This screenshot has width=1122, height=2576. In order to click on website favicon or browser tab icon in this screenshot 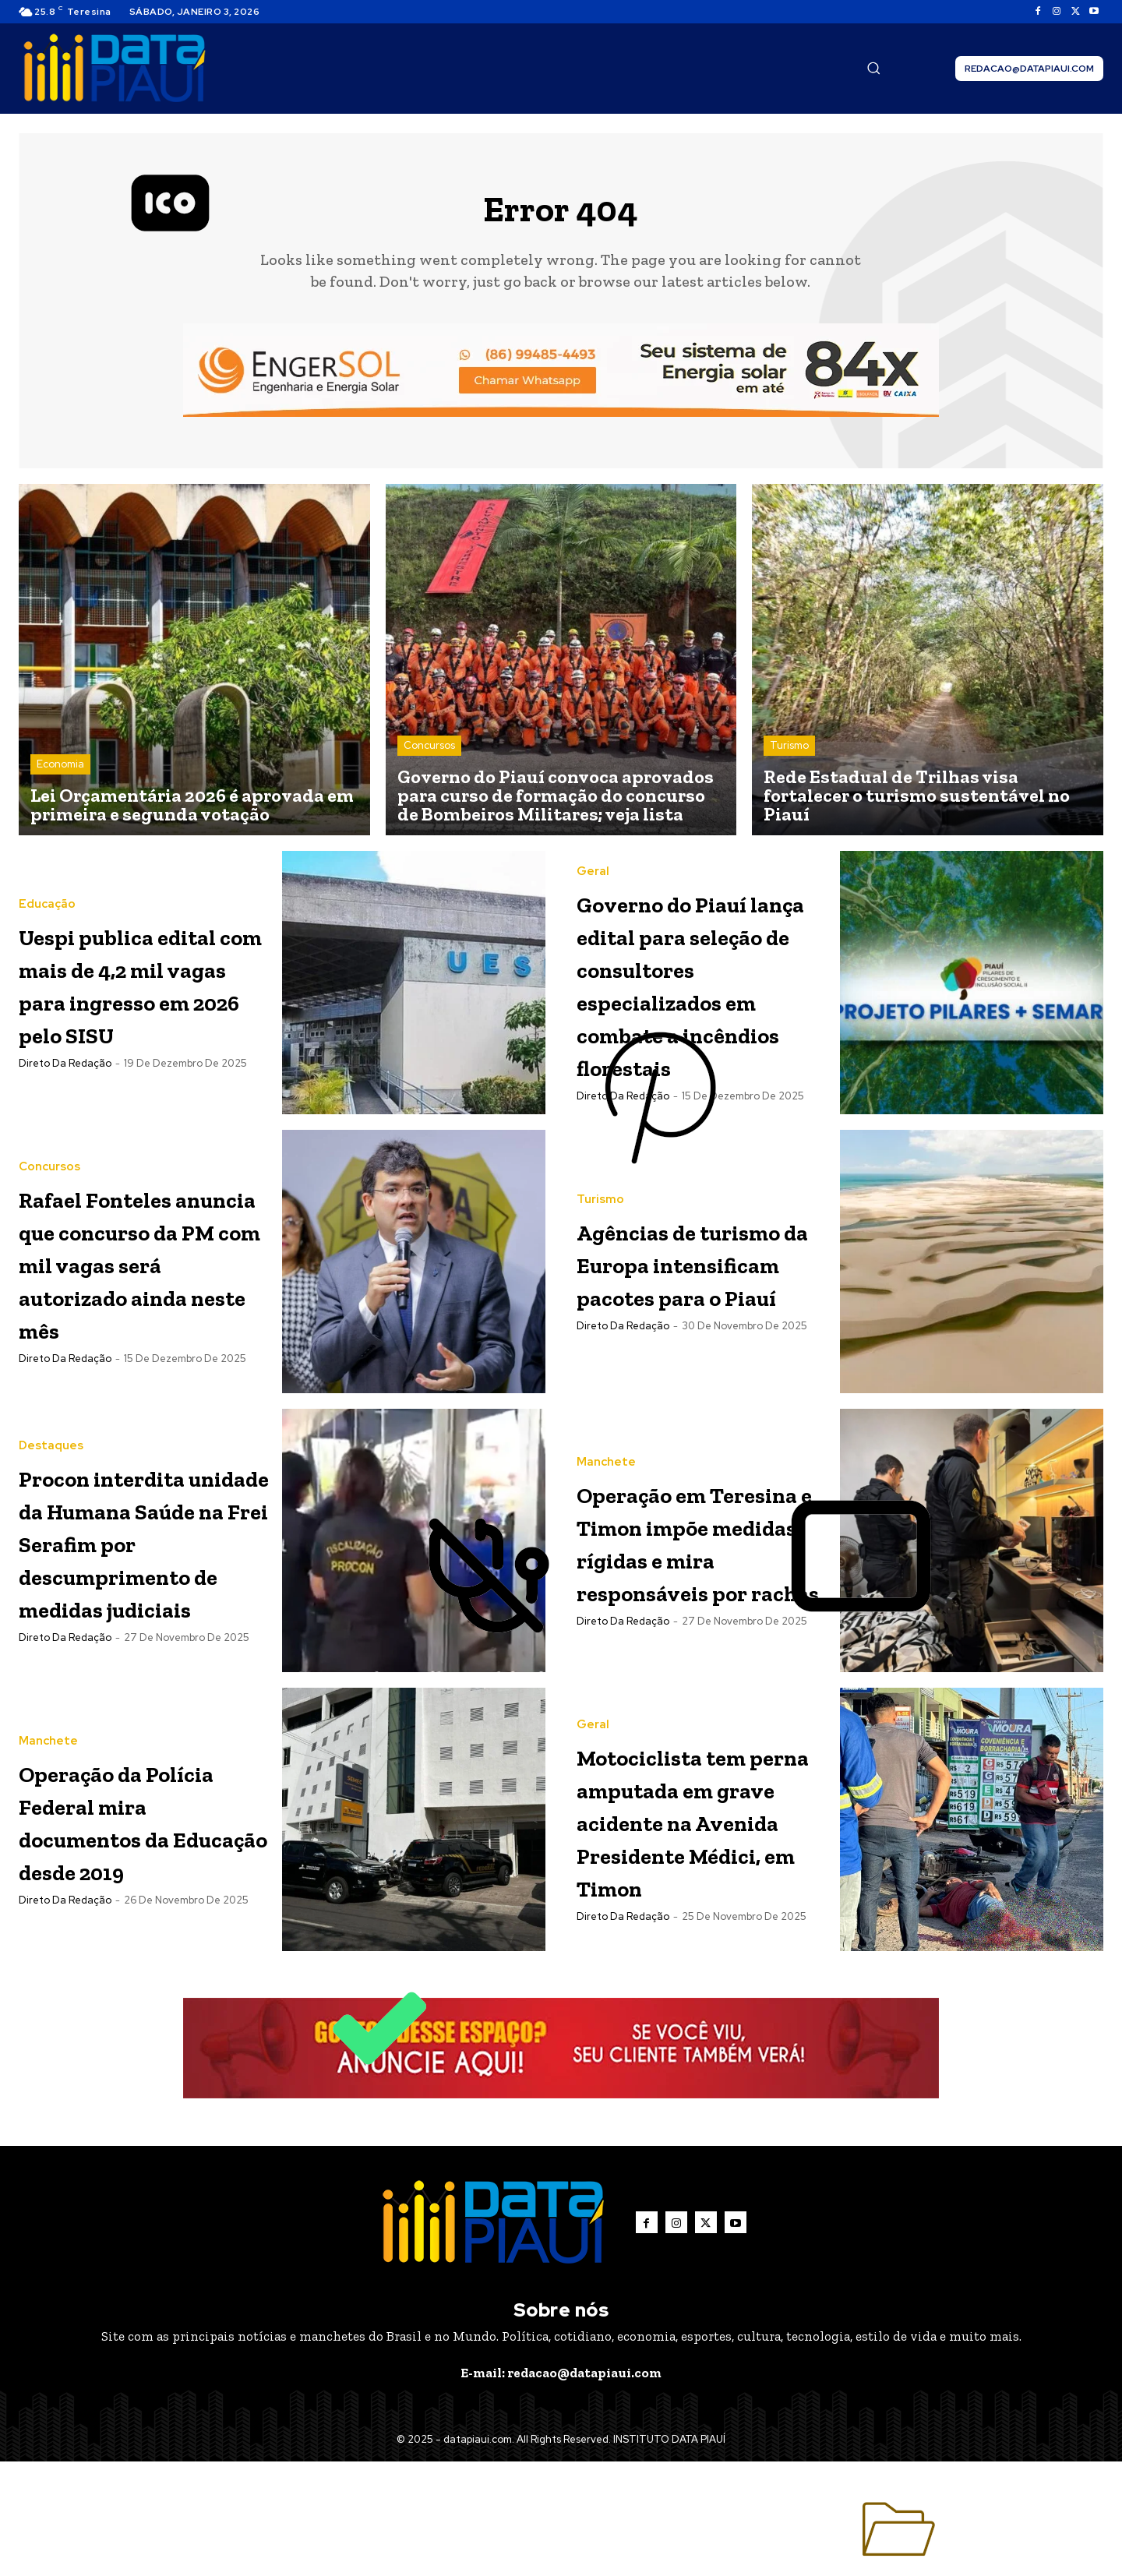, I will do `click(170, 203)`.